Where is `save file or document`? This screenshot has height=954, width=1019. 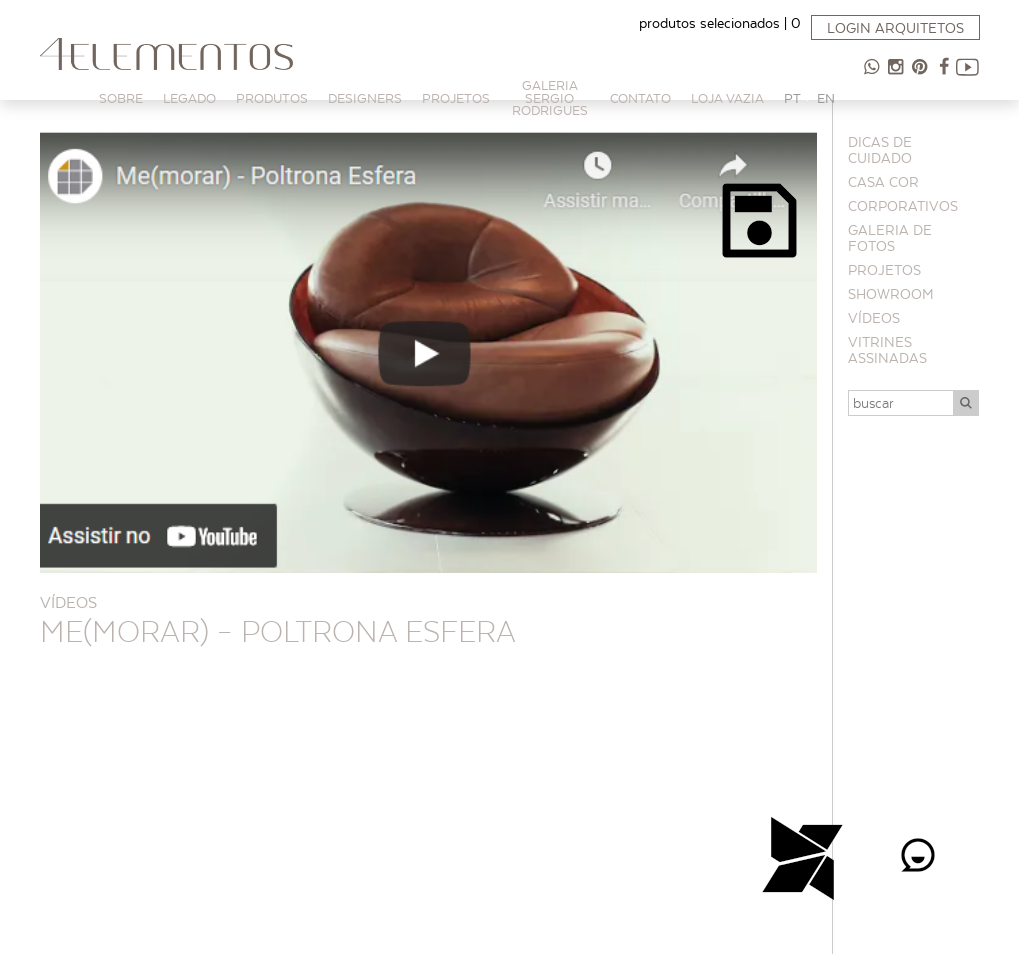 save file or document is located at coordinates (759, 220).